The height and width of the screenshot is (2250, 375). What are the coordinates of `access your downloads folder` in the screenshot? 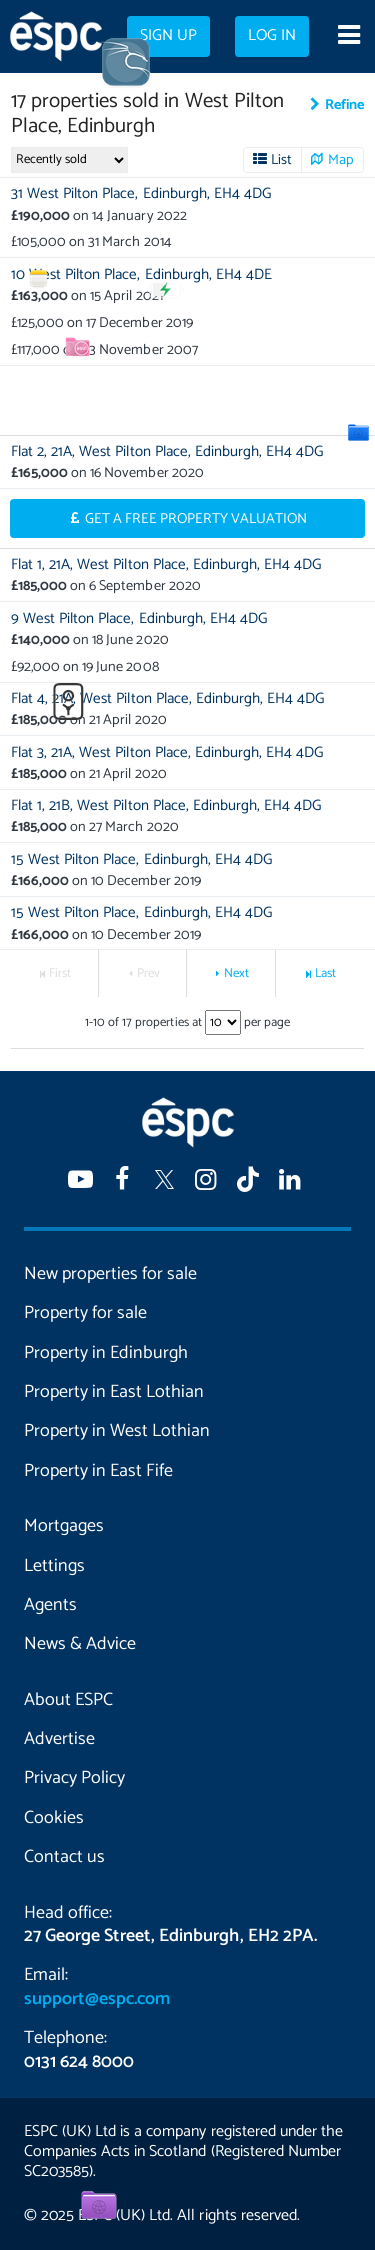 It's located at (358, 432).